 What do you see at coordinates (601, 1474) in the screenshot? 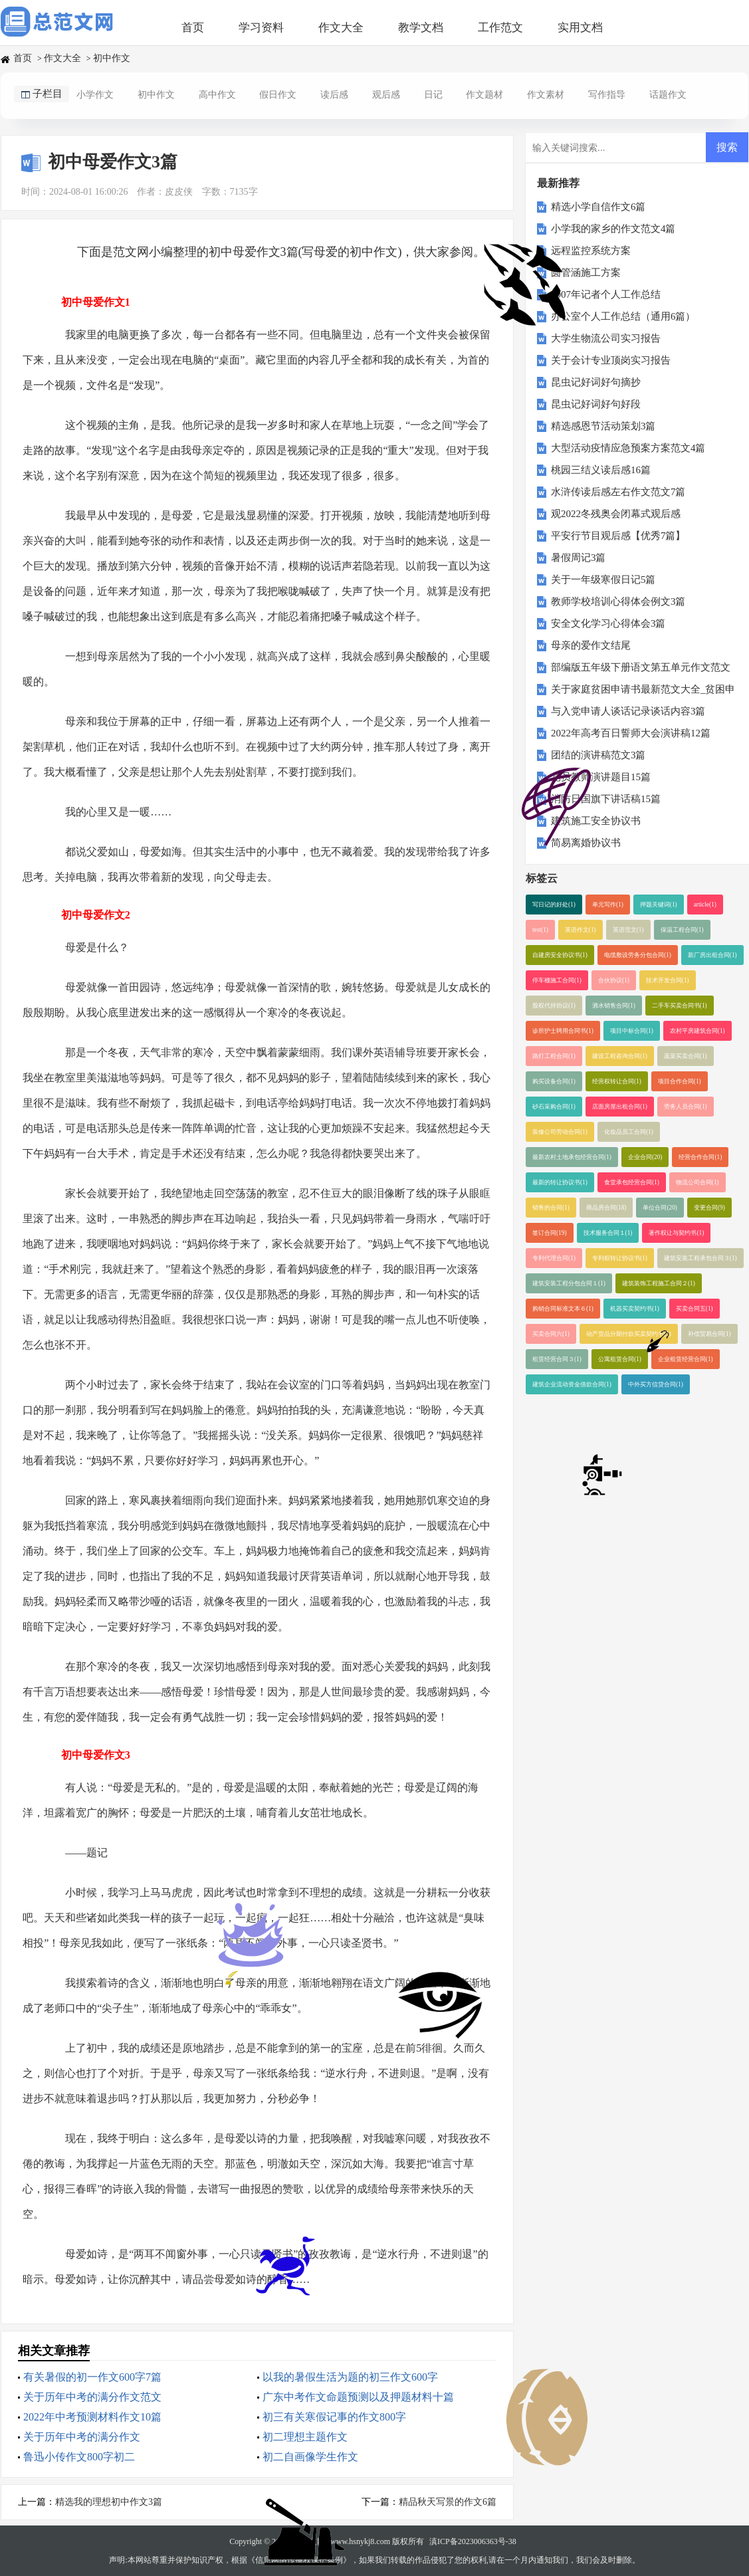
I see `select automated turret weapon` at bounding box center [601, 1474].